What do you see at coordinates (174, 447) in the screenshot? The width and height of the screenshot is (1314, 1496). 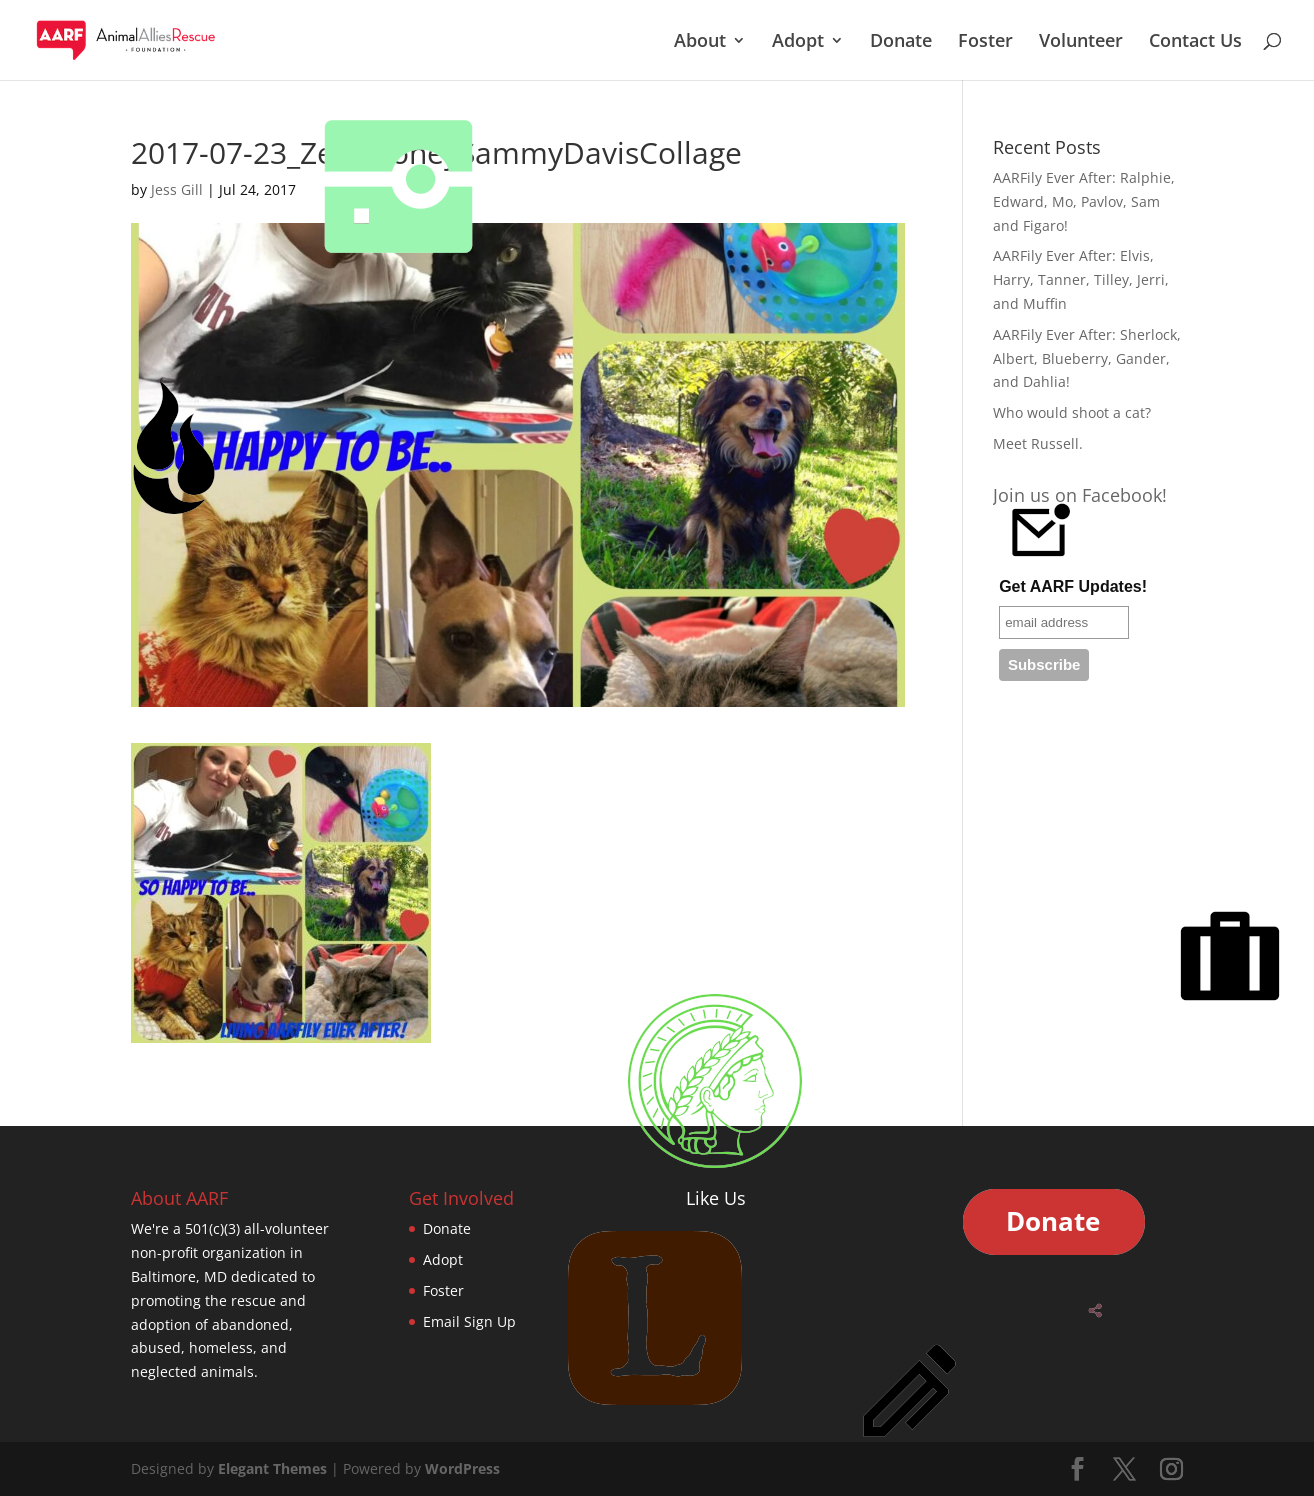 I see `backblaze cloud backup service logo` at bounding box center [174, 447].